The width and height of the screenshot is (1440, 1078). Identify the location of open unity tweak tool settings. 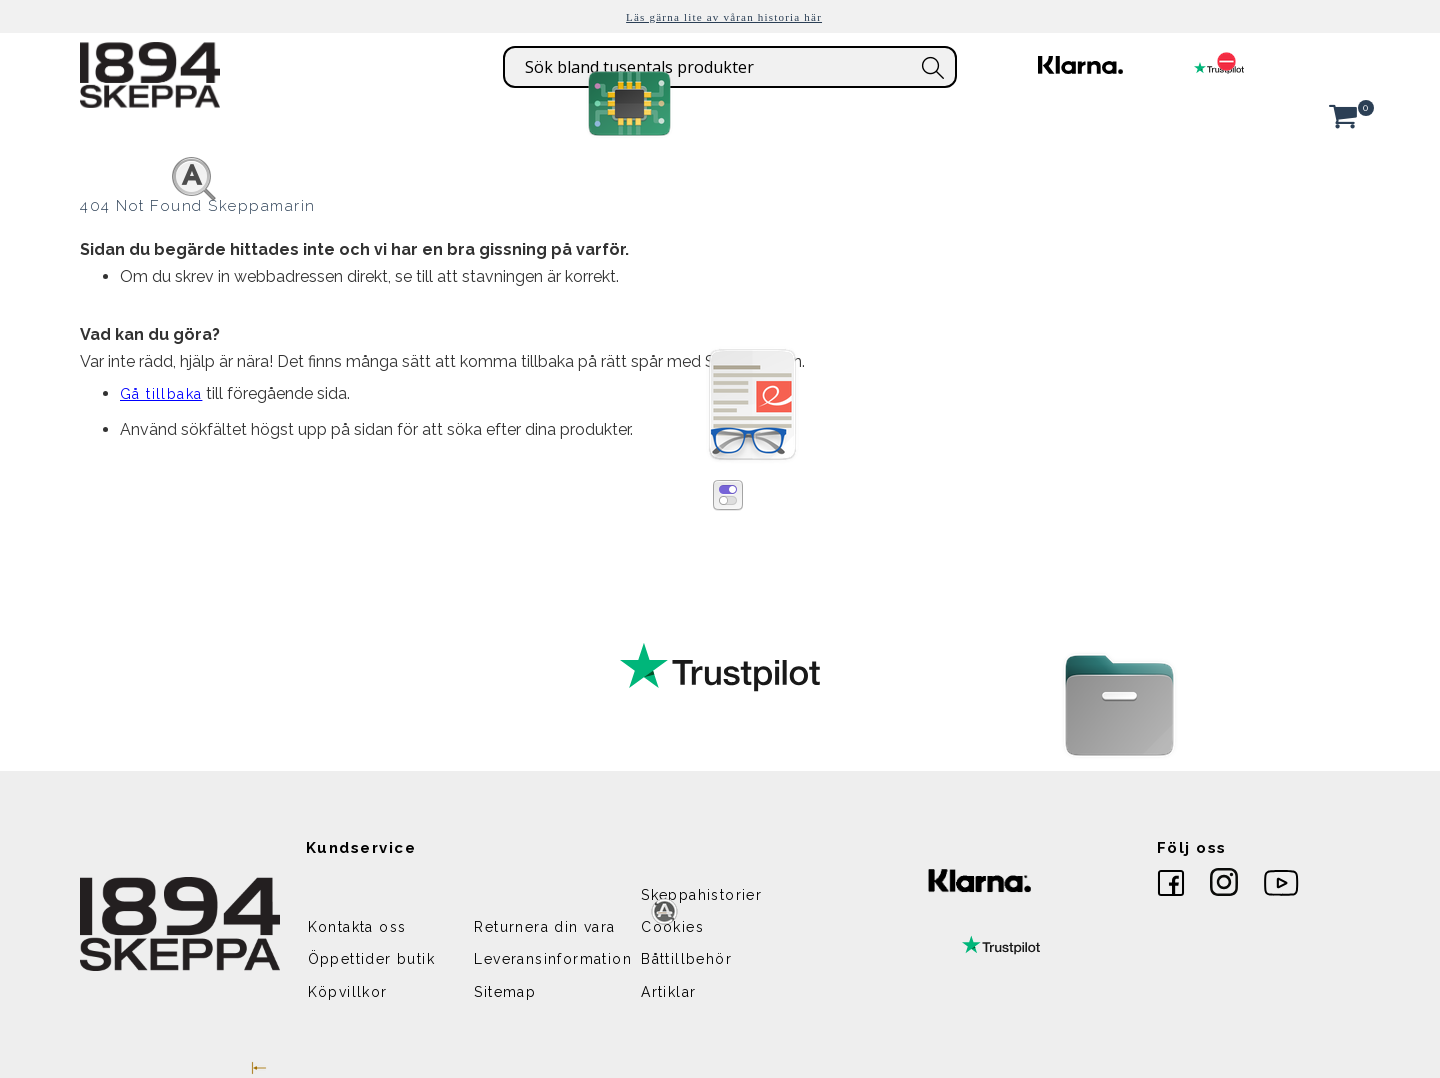
(728, 495).